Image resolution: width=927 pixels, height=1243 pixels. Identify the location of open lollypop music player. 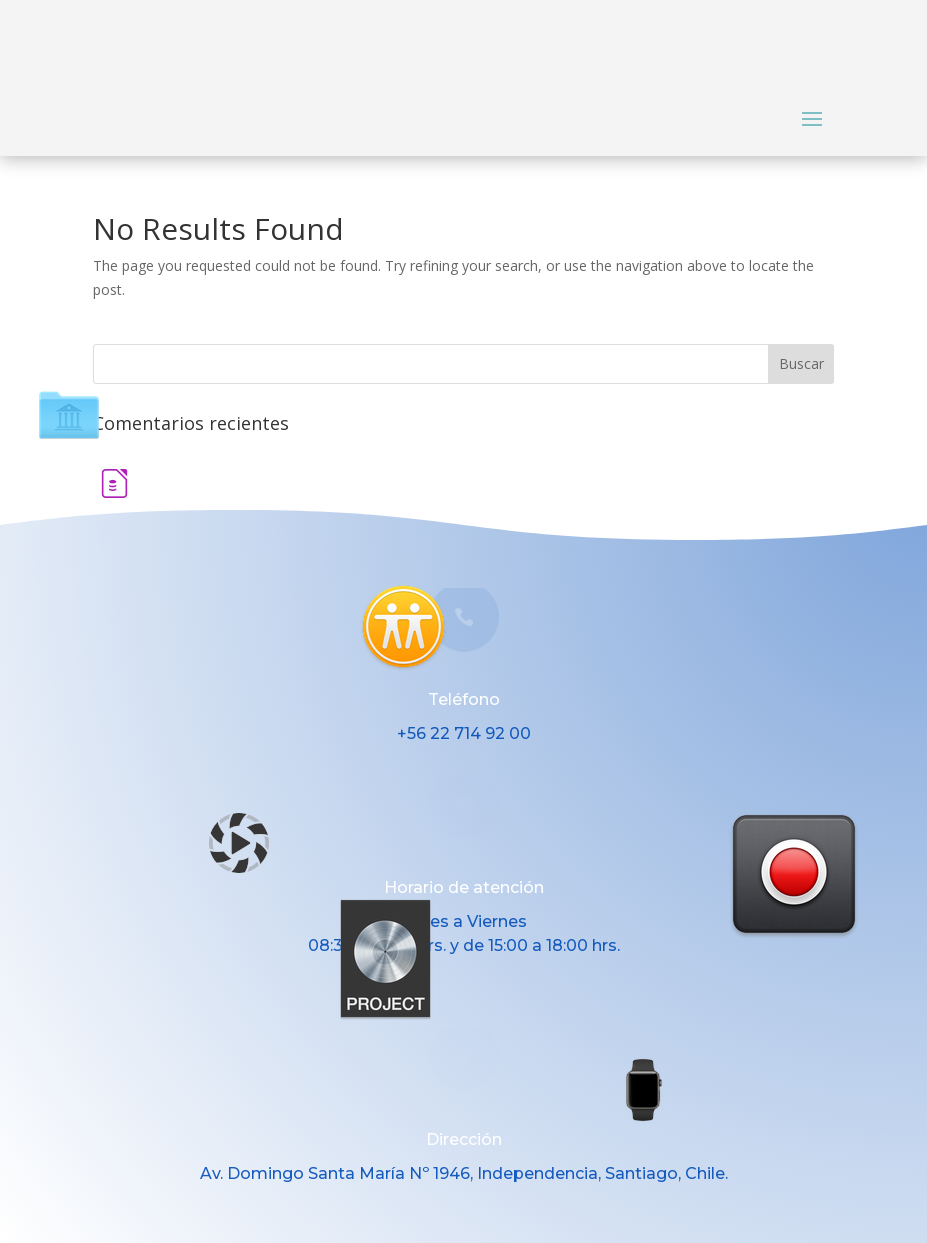
(239, 843).